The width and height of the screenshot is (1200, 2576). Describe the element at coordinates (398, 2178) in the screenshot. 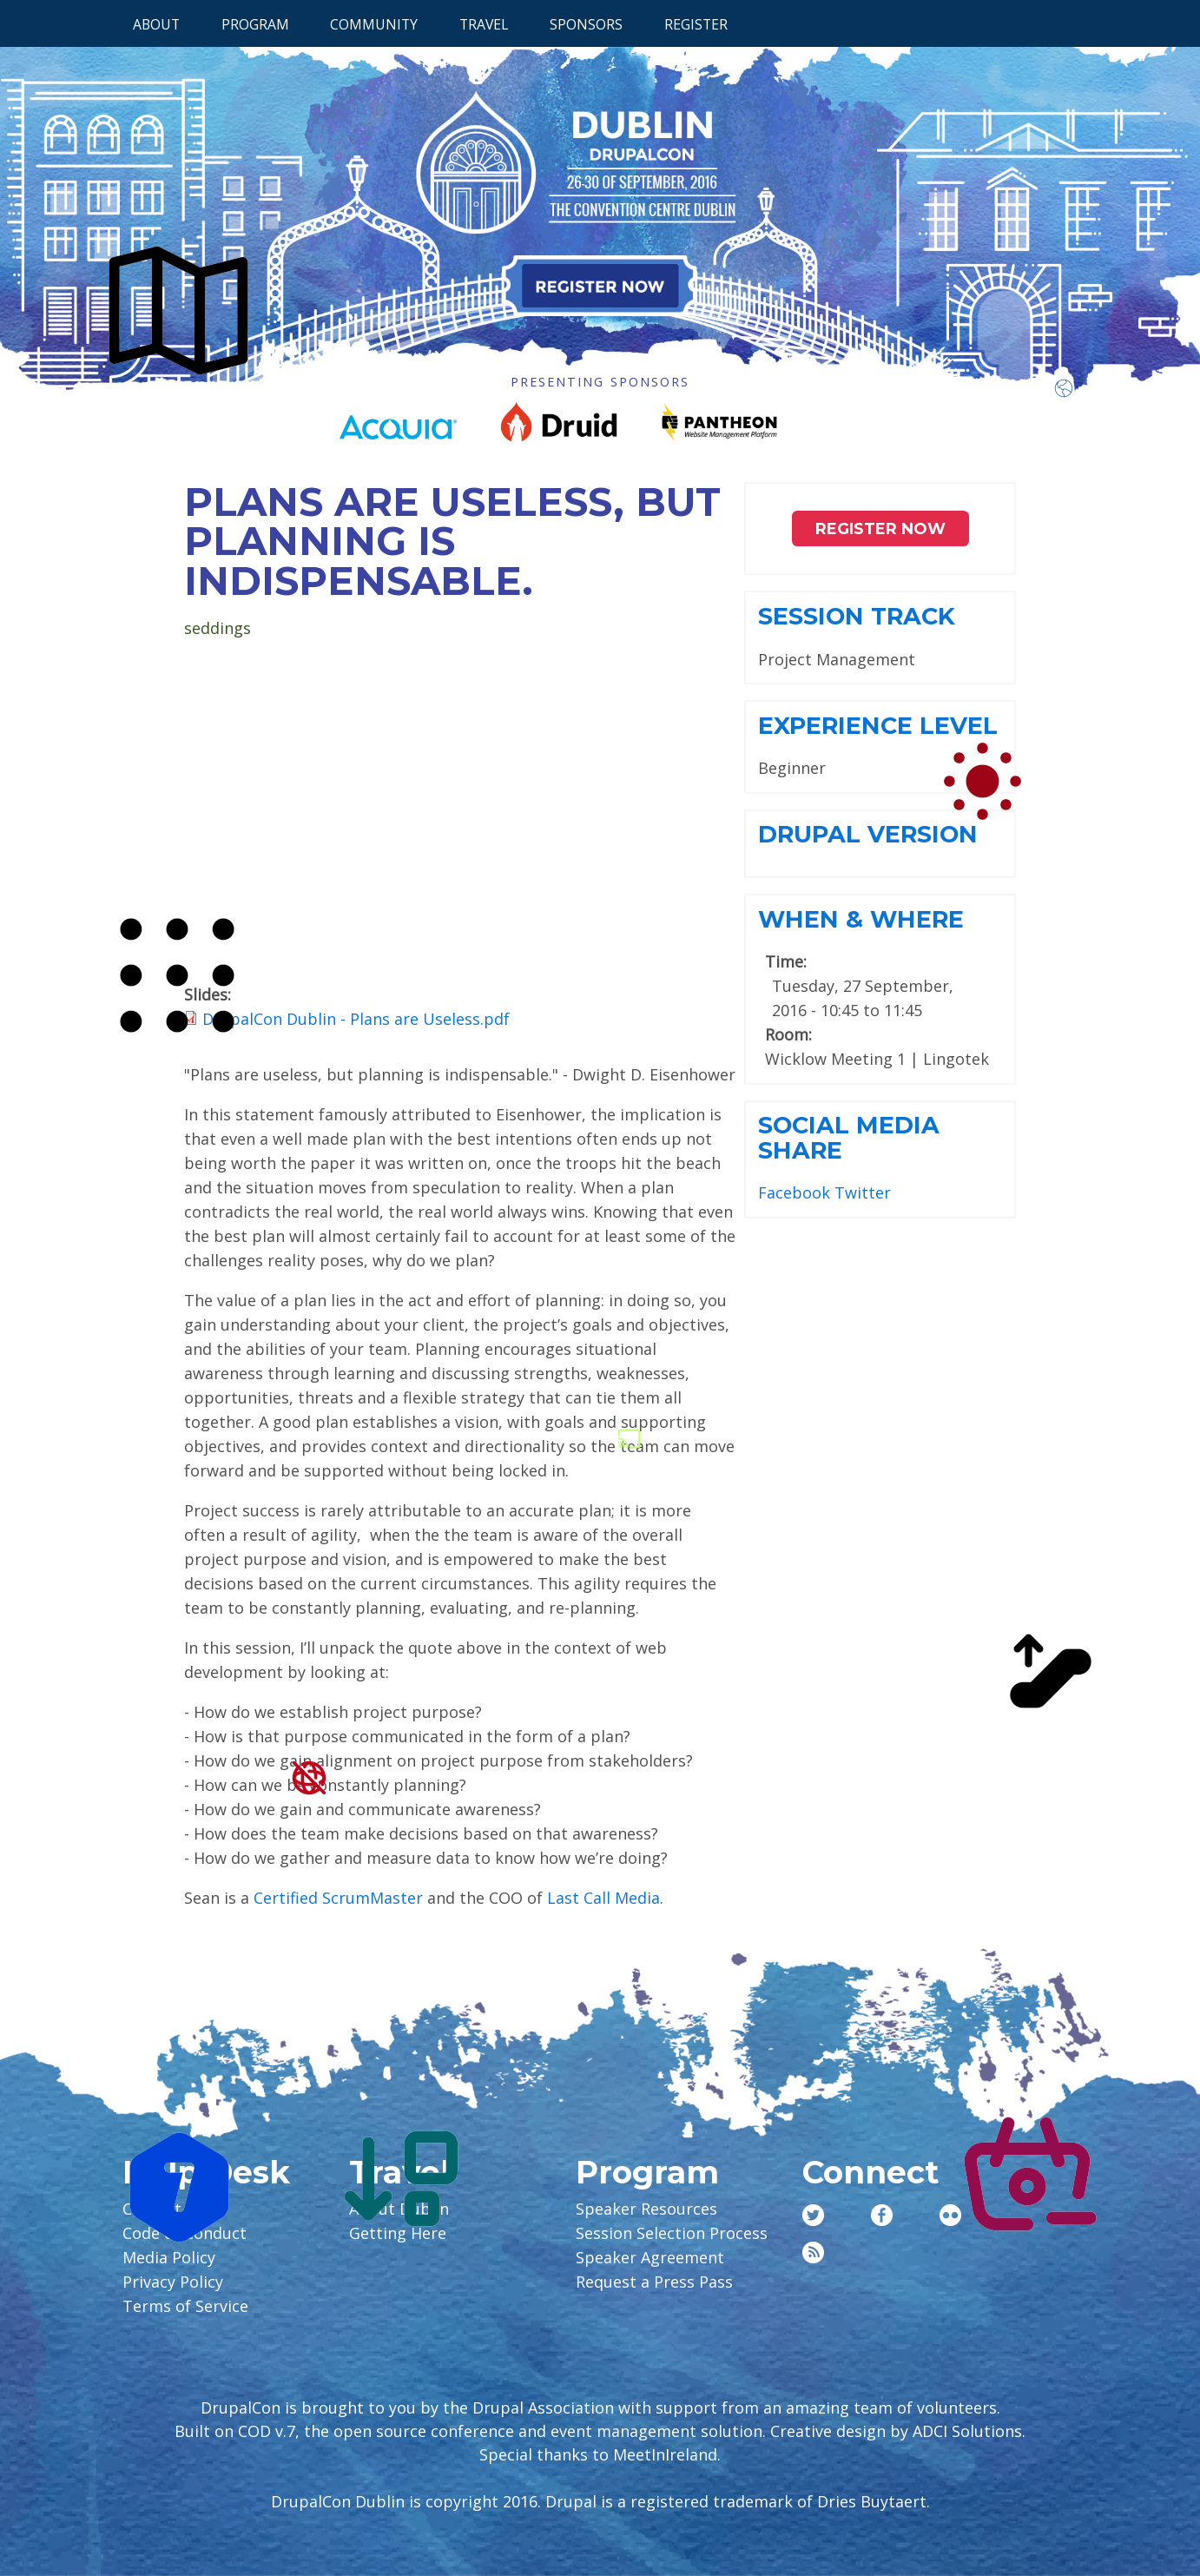

I see `sort items from smallest to largest` at that location.